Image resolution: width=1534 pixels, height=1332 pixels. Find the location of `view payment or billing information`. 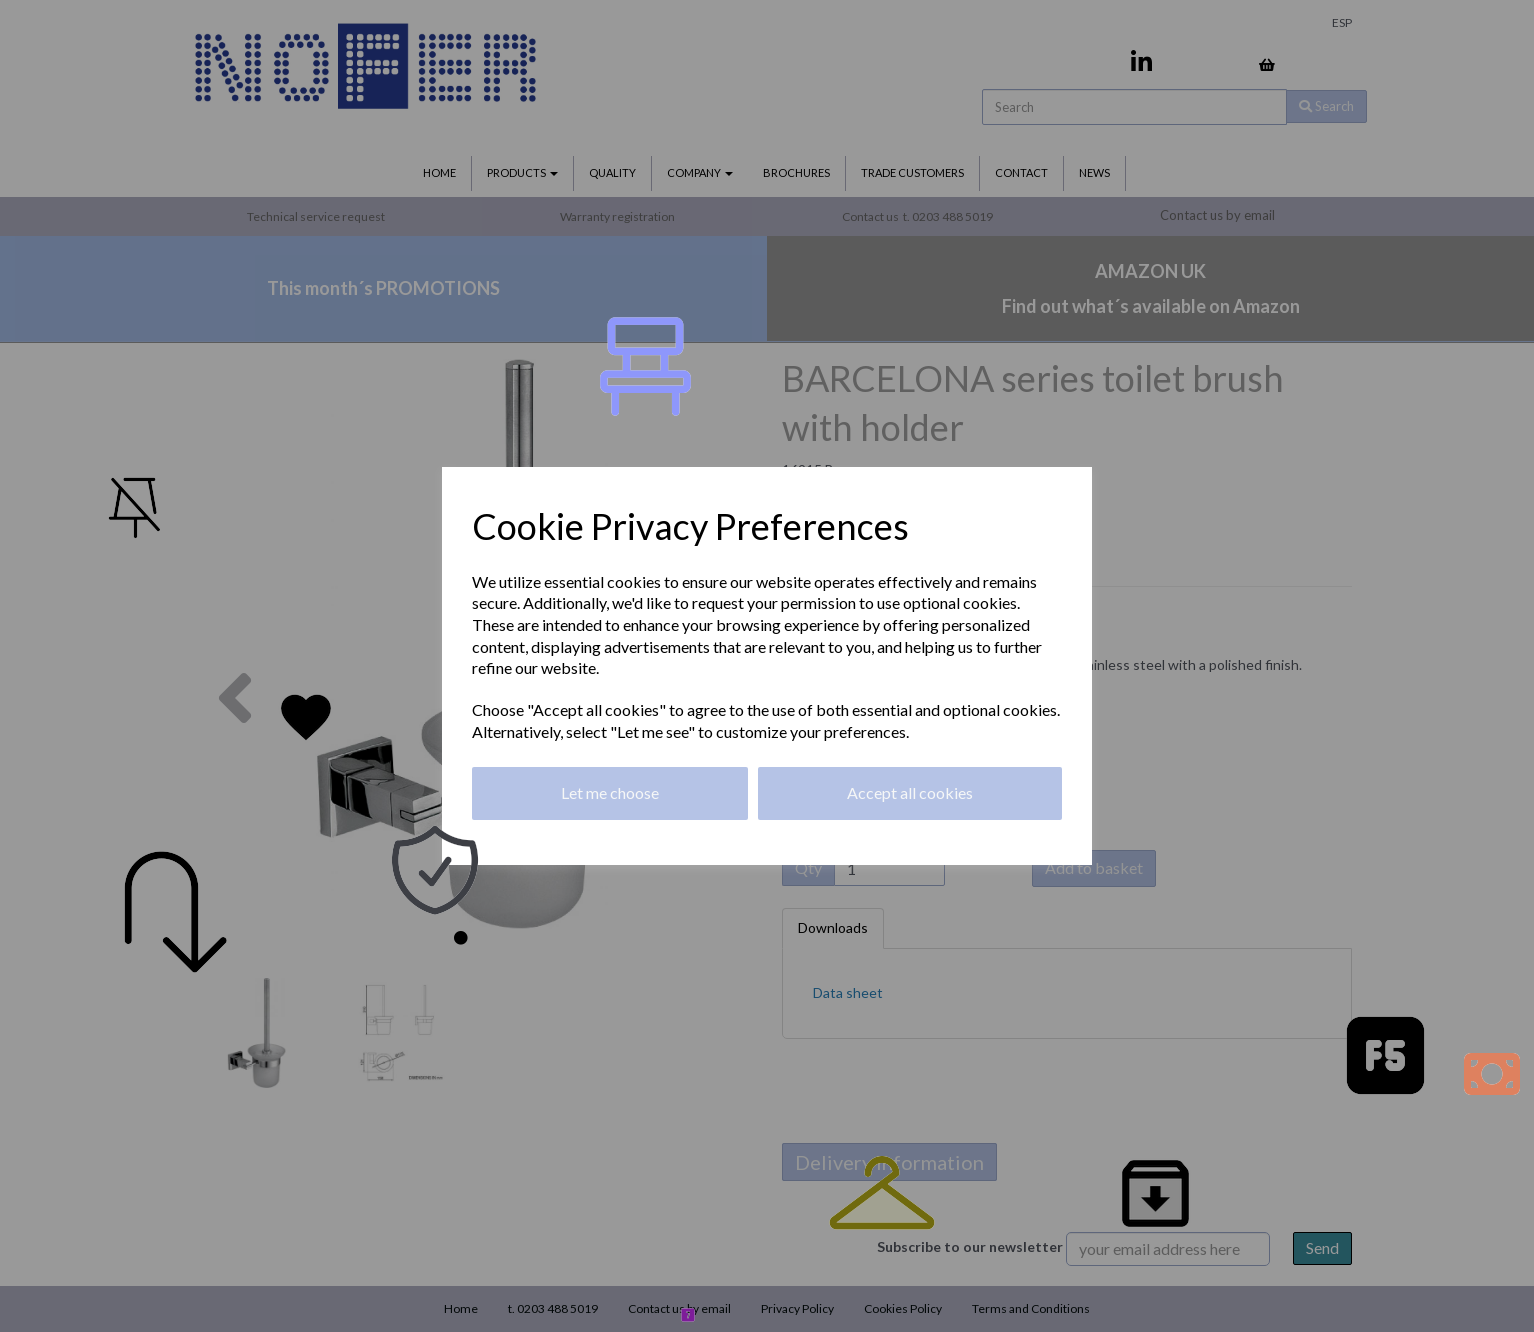

view payment or billing information is located at coordinates (1492, 1074).